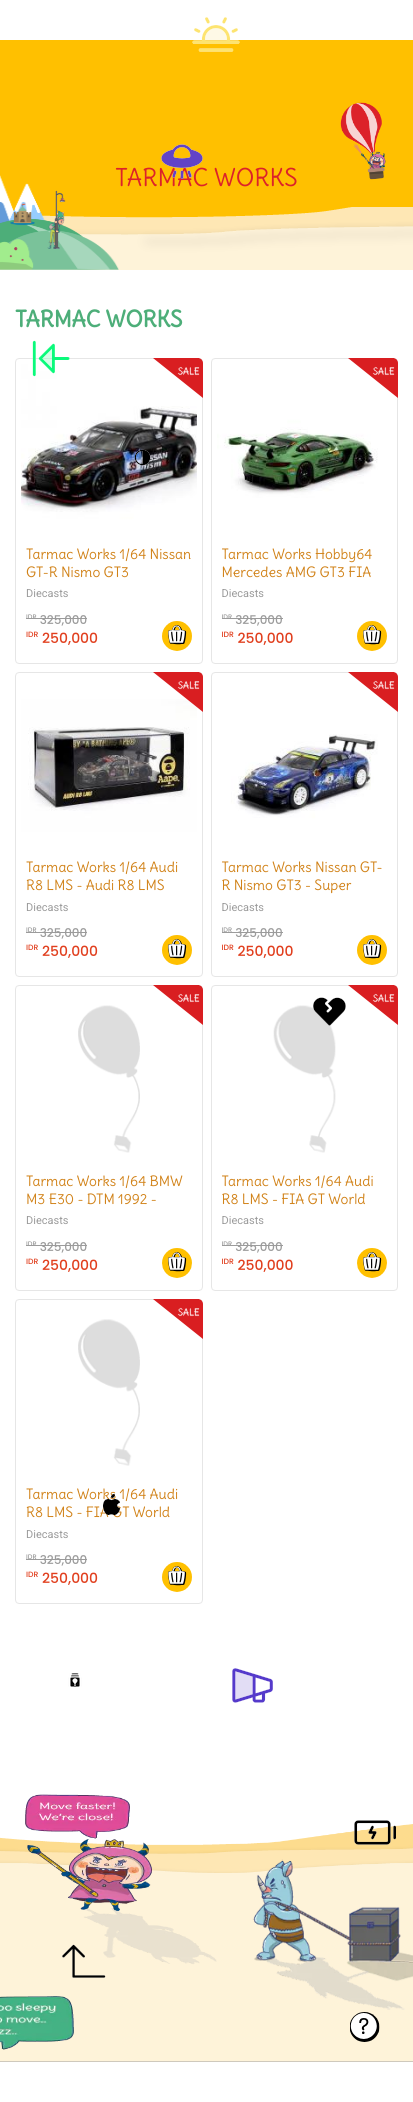 This screenshot has width=413, height=2102. I want to click on toggle between light and dark mode, so click(142, 457).